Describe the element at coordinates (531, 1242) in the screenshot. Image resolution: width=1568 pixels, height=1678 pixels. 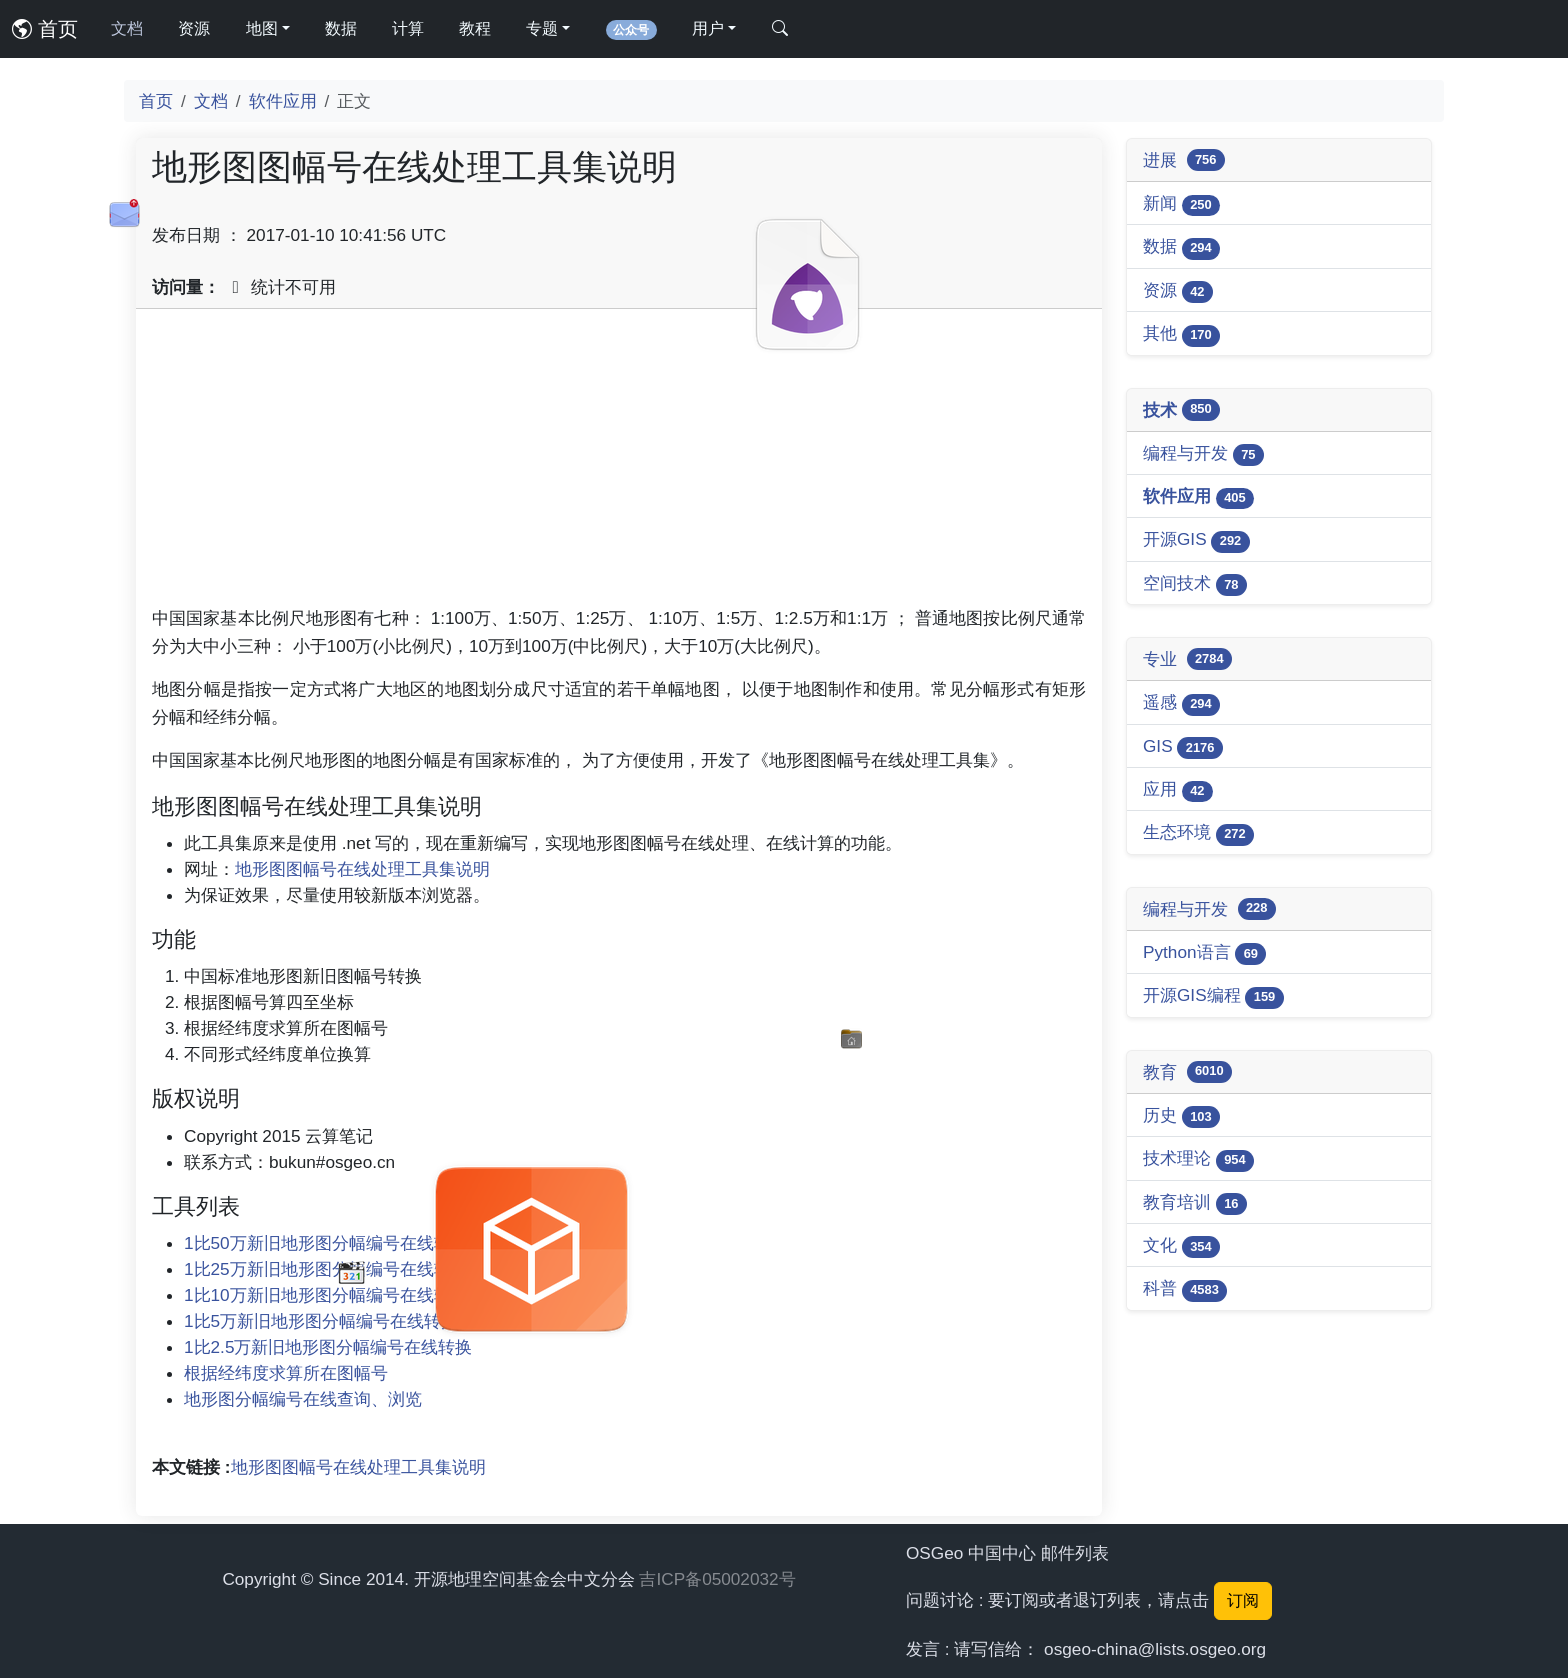
I see `open a 3D model file` at that location.